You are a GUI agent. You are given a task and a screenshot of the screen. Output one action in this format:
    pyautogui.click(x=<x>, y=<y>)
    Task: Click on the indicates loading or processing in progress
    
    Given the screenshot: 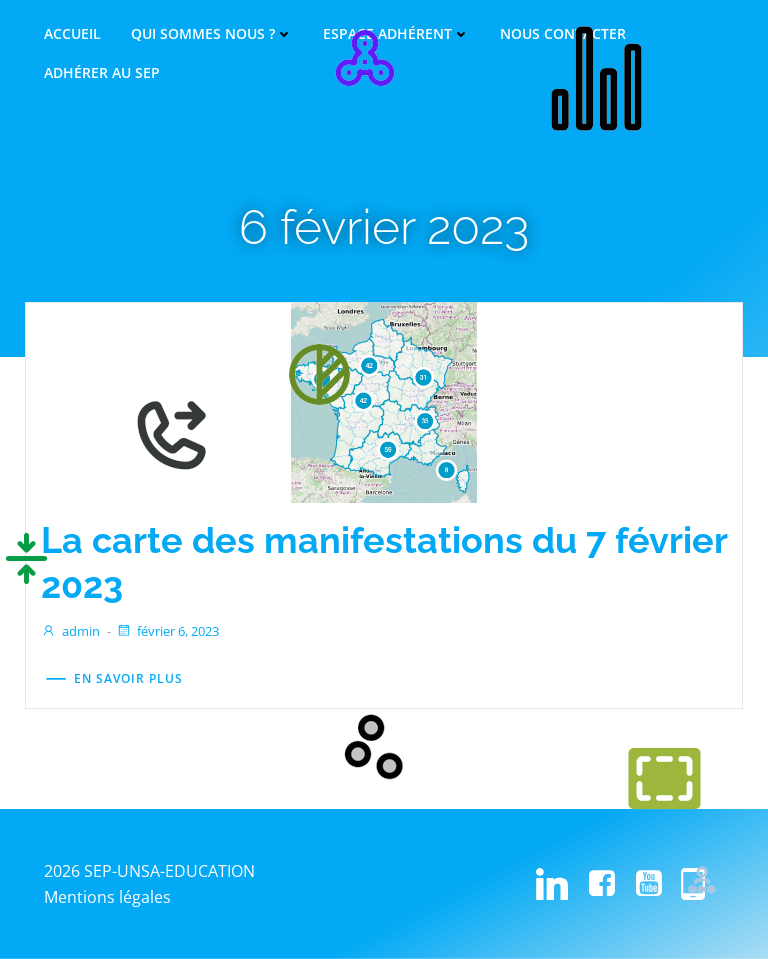 What is the action you would take?
    pyautogui.click(x=365, y=62)
    